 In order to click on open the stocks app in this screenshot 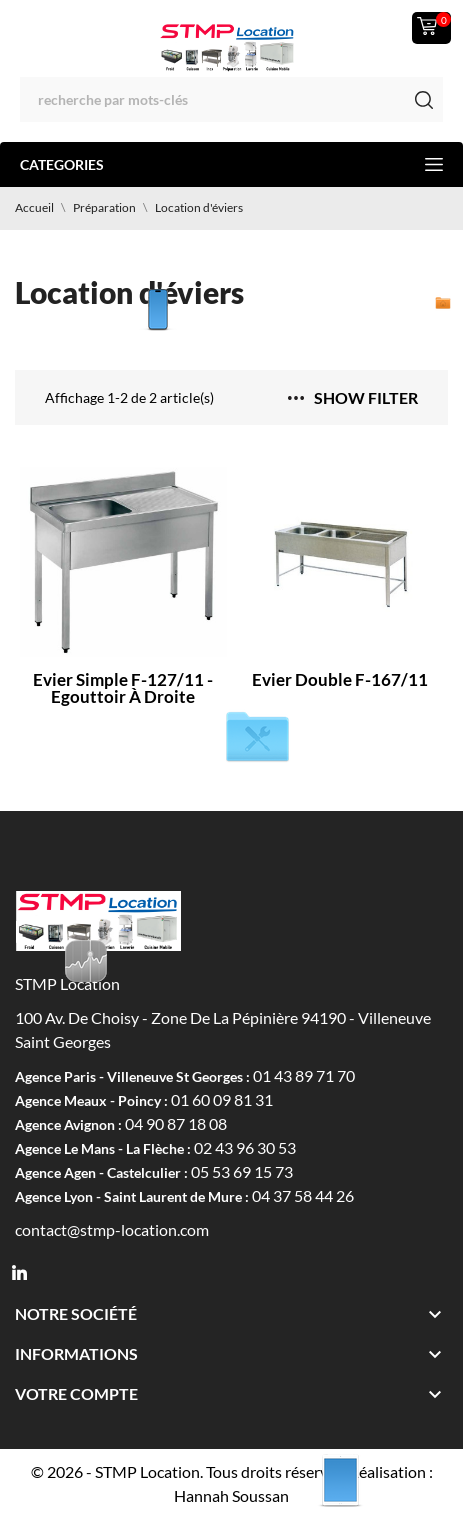, I will do `click(86, 961)`.